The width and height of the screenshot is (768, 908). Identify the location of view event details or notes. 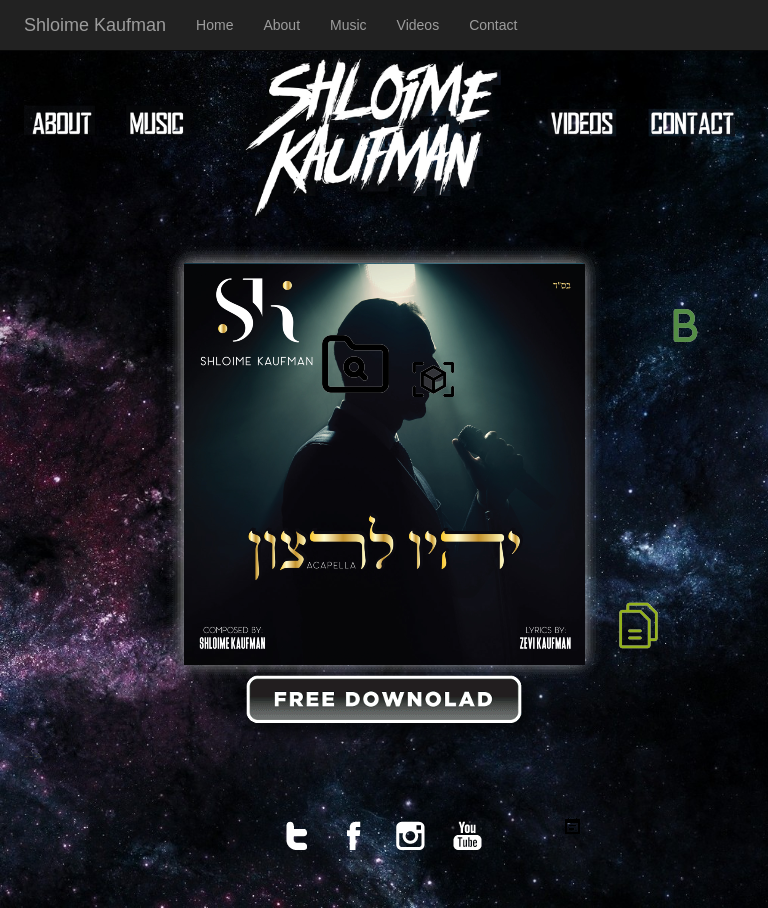
(572, 826).